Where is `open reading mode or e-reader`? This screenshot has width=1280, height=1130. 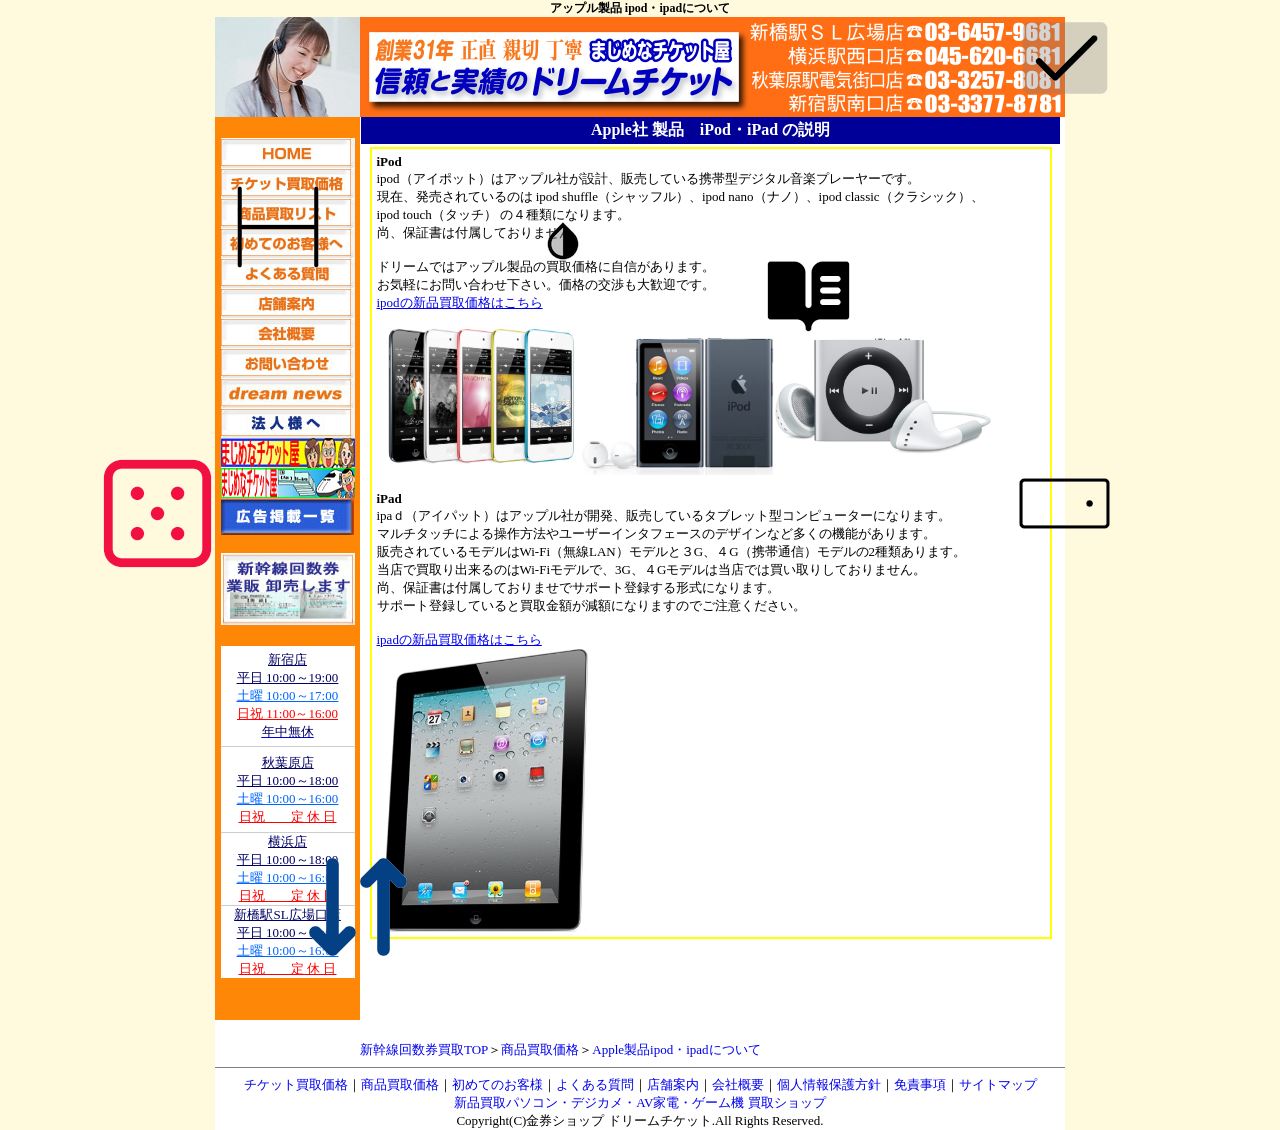 open reading mode or e-reader is located at coordinates (808, 290).